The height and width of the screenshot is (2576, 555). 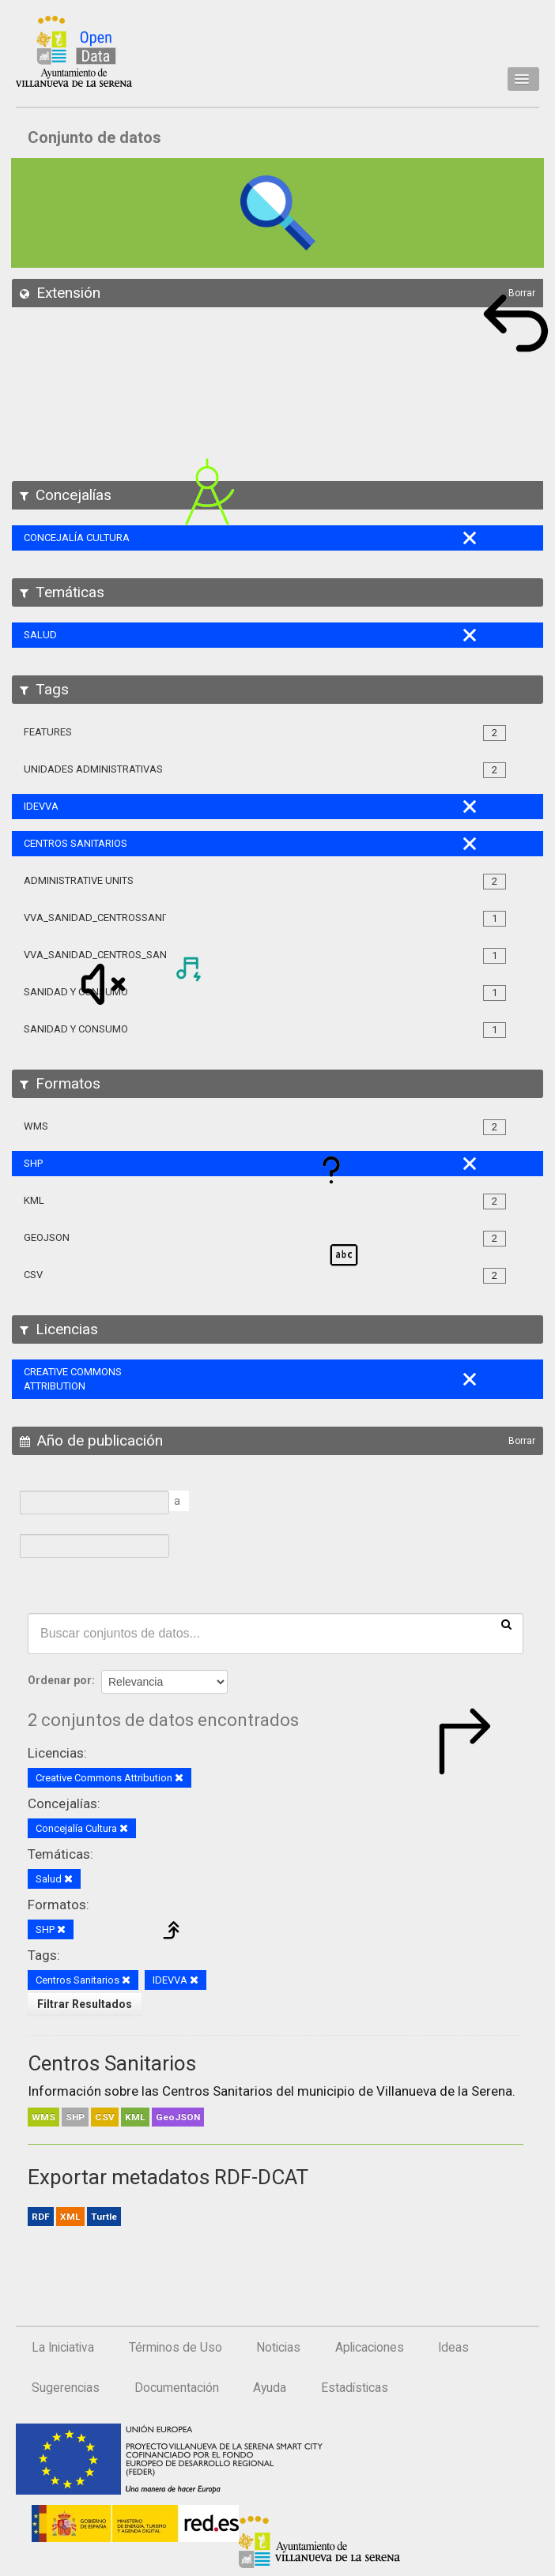 I want to click on access drawing or drafting tools, so click(x=207, y=493).